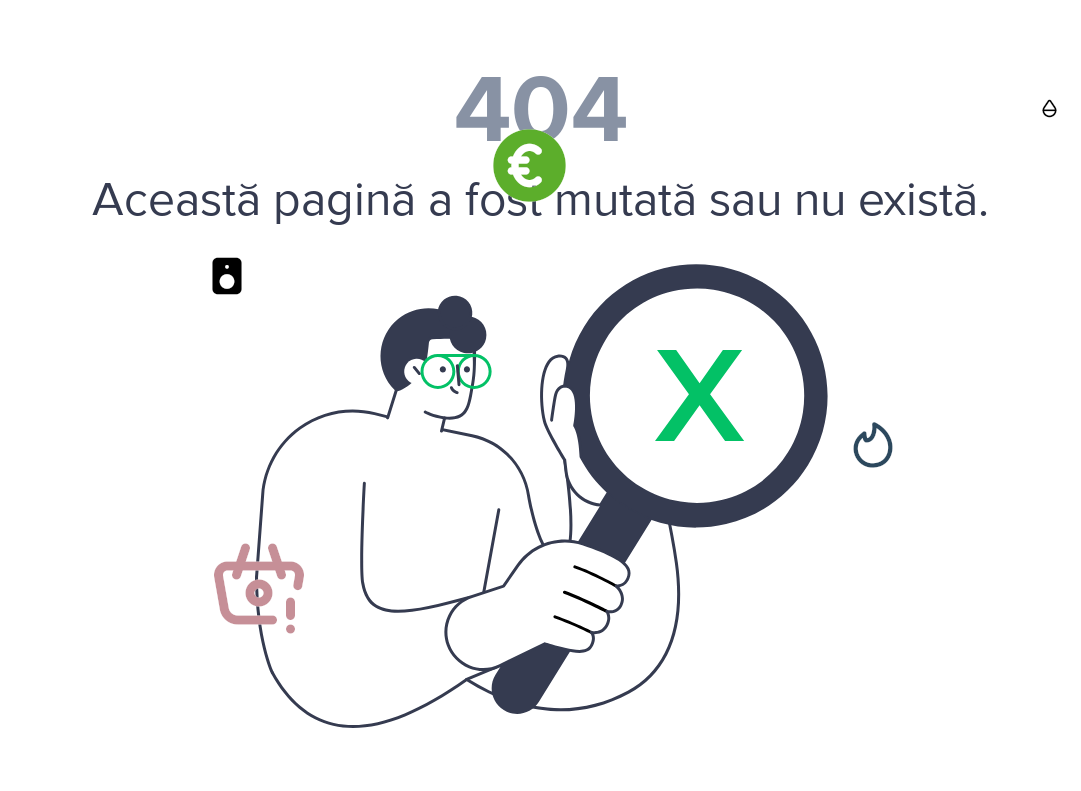 Image resolution: width=1081 pixels, height=791 pixels. Describe the element at coordinates (227, 276) in the screenshot. I see `adjust speaker or audio output settings` at that location.